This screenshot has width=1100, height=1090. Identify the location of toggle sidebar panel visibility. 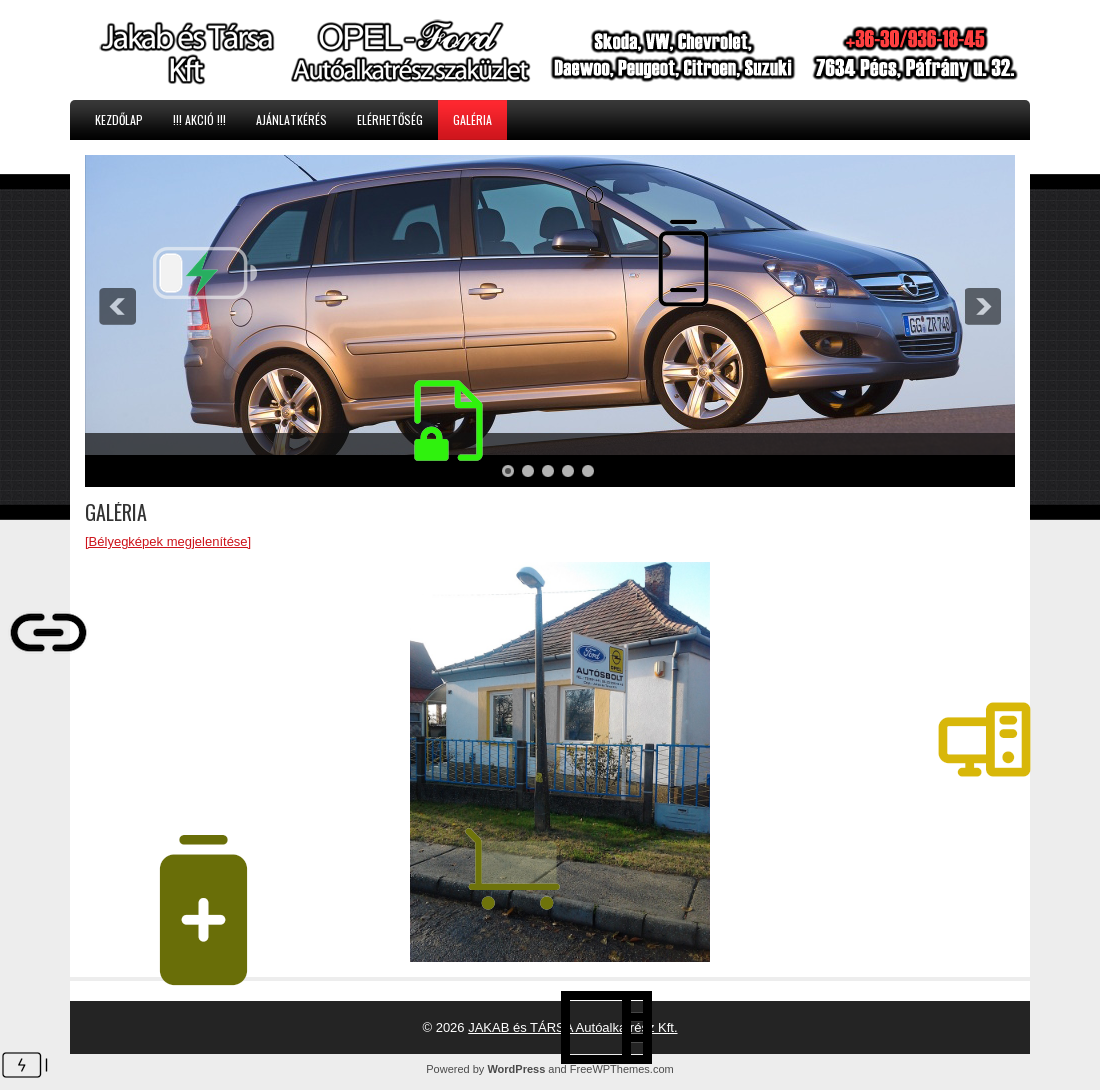
(606, 1027).